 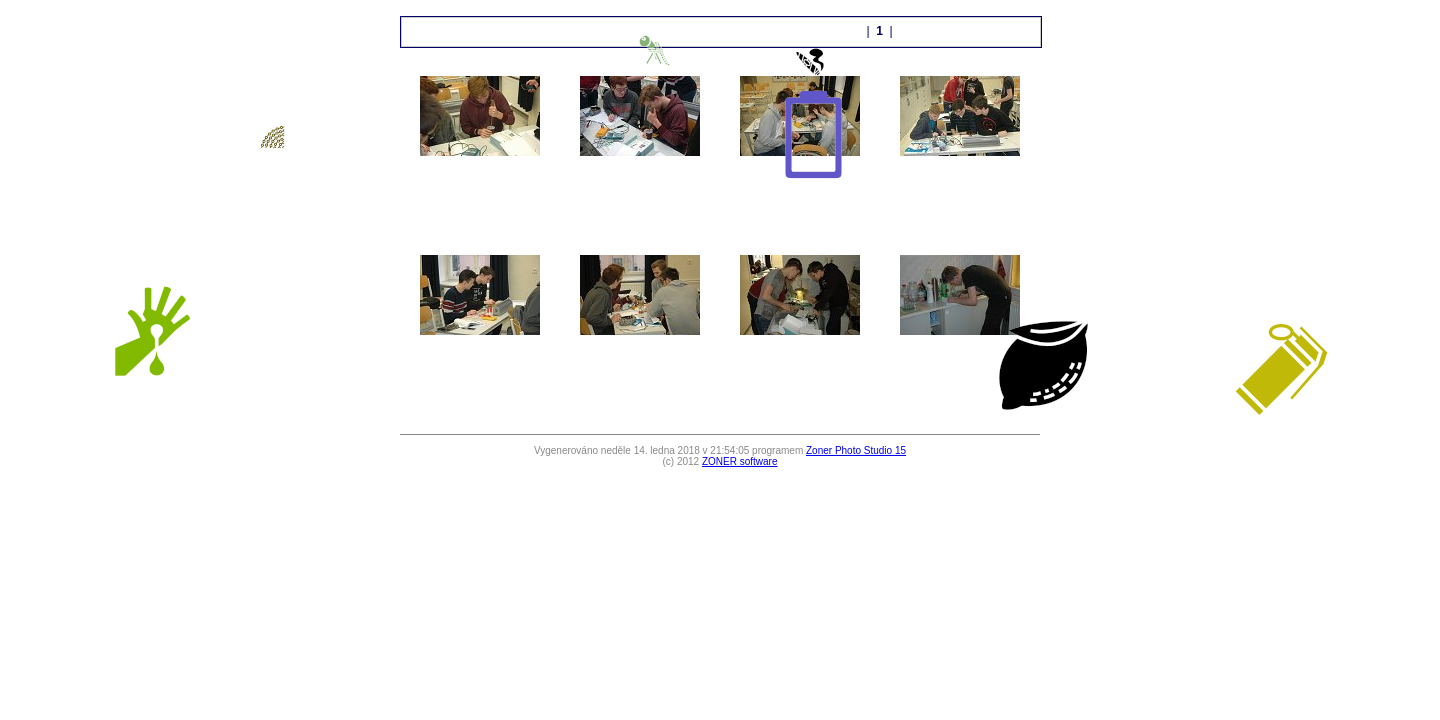 What do you see at coordinates (161, 331) in the screenshot?
I see `indicates a stigmata or sacred wound status effect` at bounding box center [161, 331].